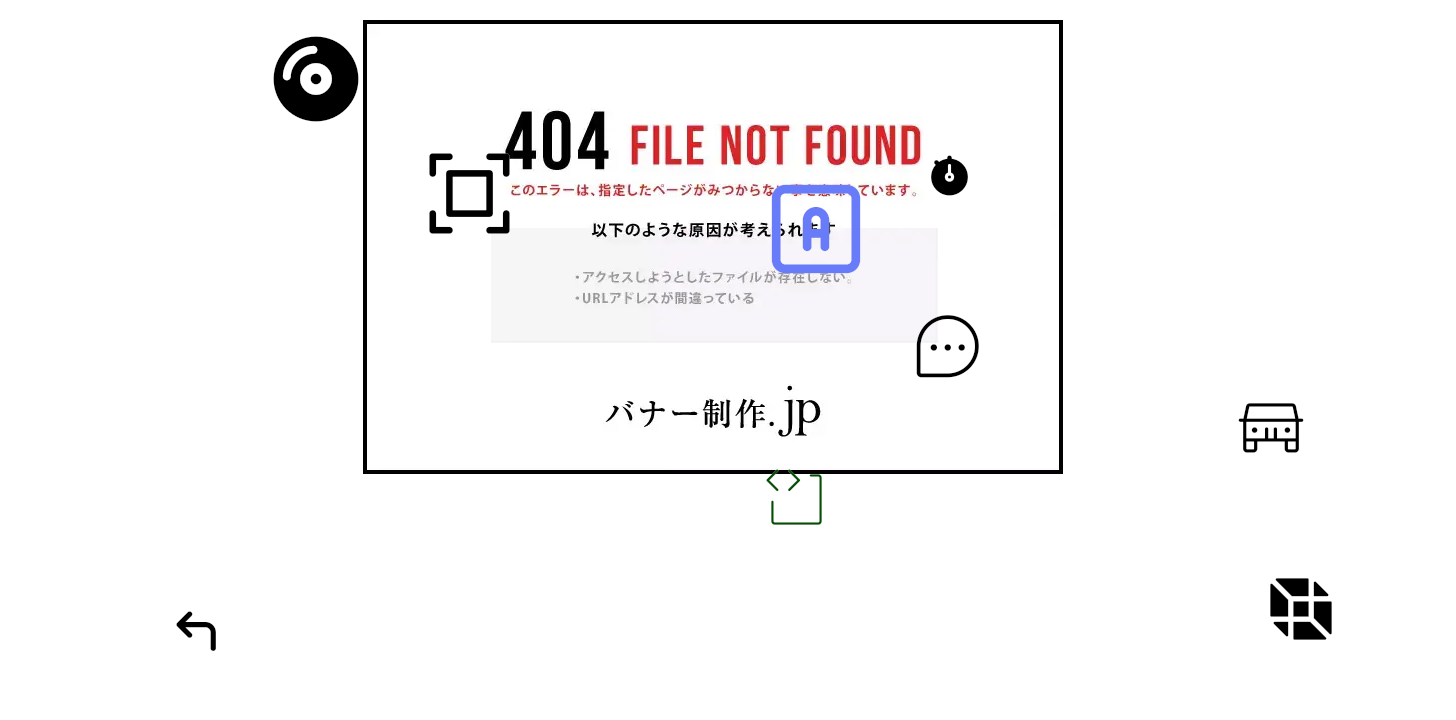 The image size is (1456, 720). Describe the element at coordinates (469, 193) in the screenshot. I see `scan a QR code or barcode` at that location.